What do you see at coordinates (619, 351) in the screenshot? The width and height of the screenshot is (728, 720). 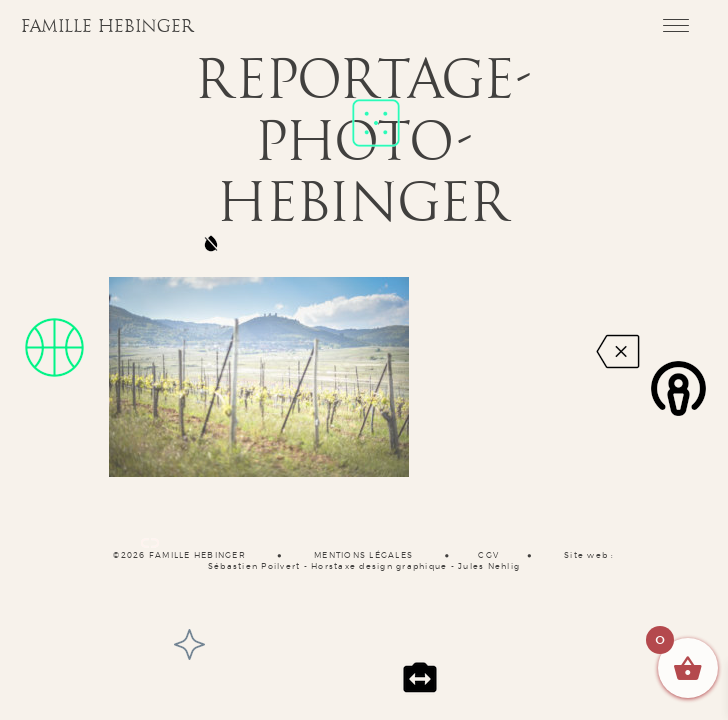 I see `delete the previous character` at bounding box center [619, 351].